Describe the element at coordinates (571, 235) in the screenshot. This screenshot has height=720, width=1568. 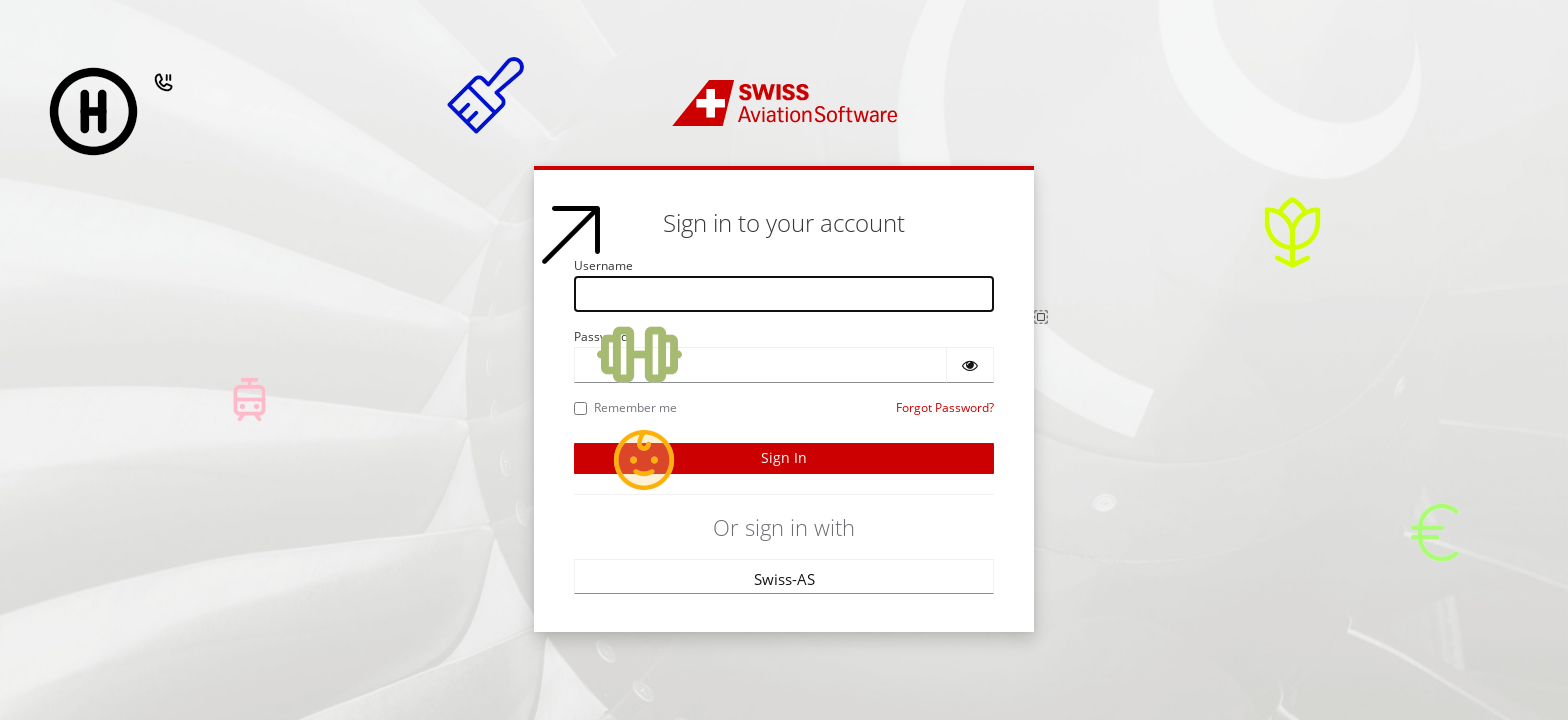
I see `open link in new tab or window` at that location.